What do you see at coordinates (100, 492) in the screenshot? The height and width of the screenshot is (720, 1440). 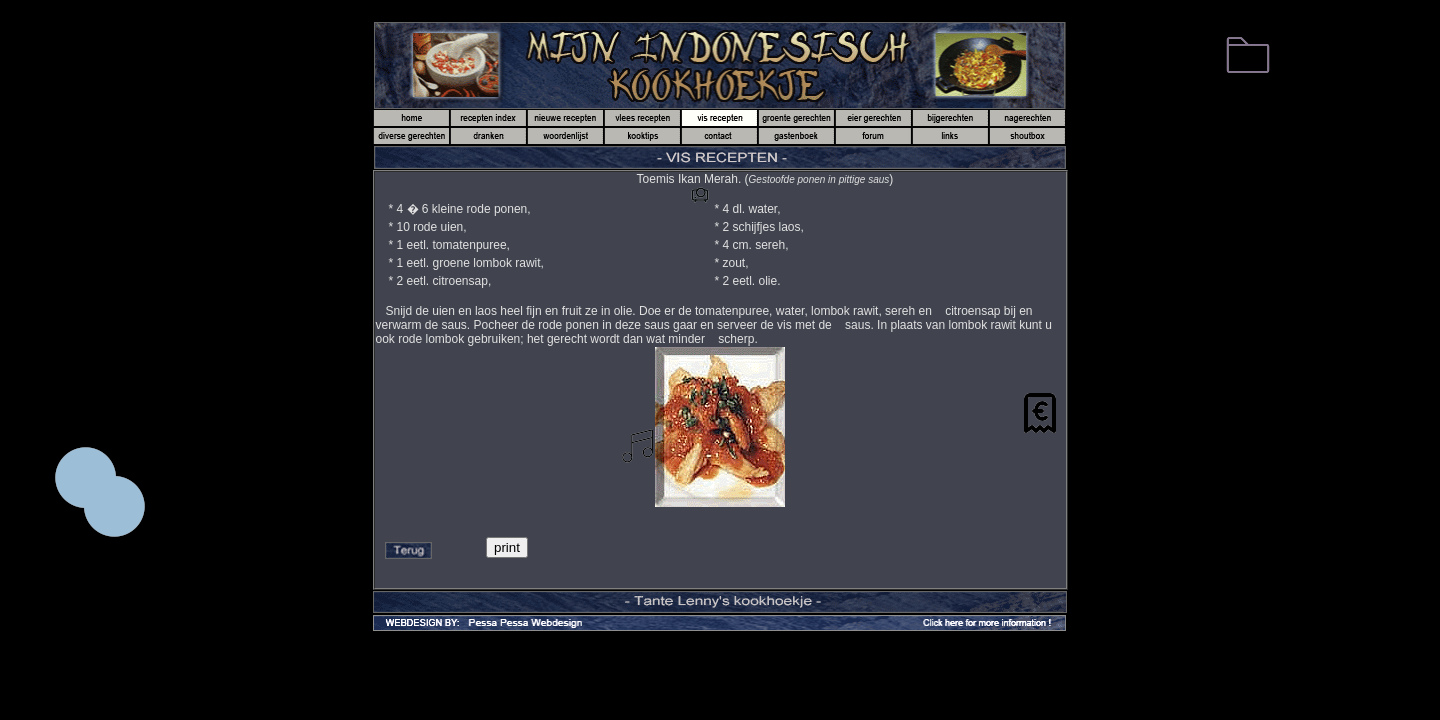 I see `merge or combine selected items` at bounding box center [100, 492].